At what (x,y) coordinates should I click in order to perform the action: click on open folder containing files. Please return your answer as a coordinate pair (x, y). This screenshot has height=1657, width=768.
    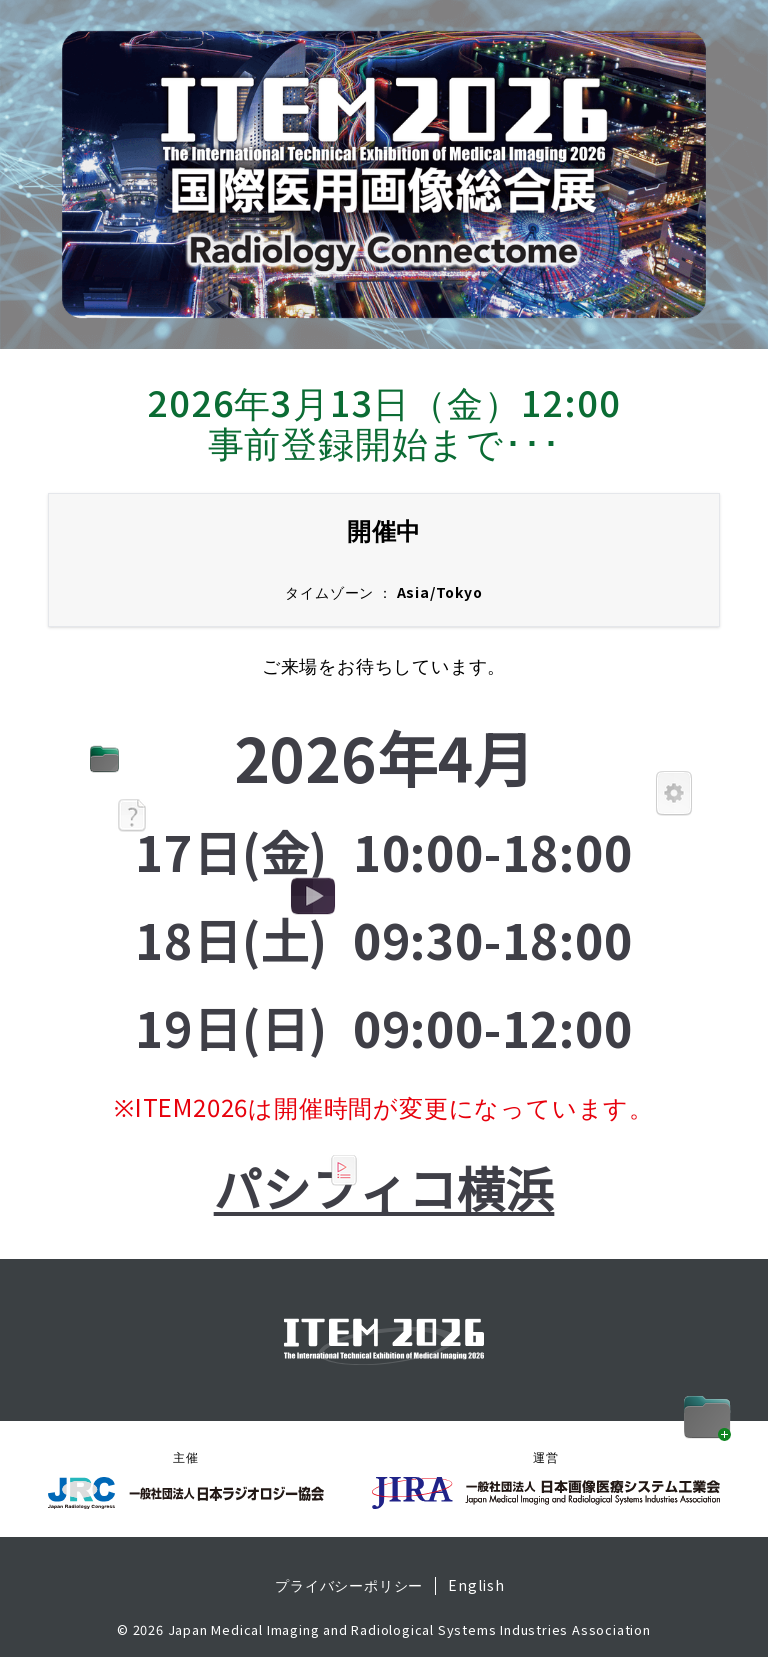
    Looking at the image, I should click on (104, 758).